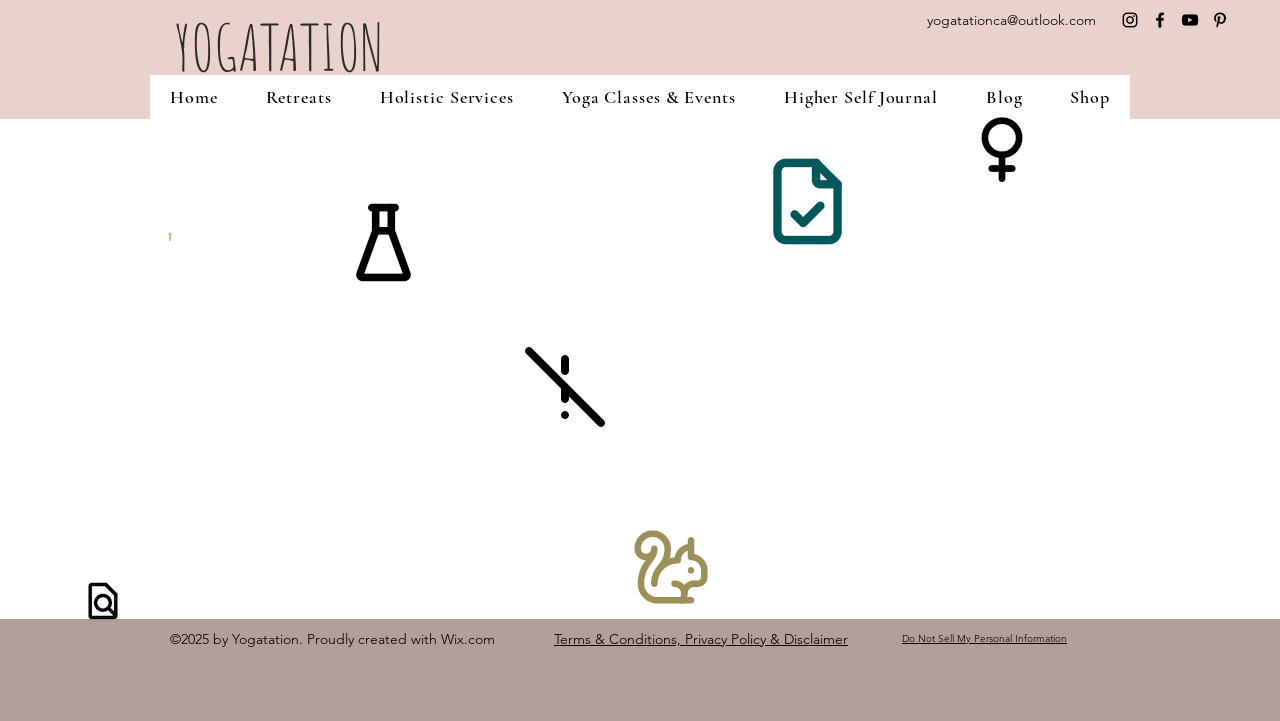 The width and height of the screenshot is (1280, 721). Describe the element at coordinates (565, 387) in the screenshot. I see `disable alert notifications` at that location.